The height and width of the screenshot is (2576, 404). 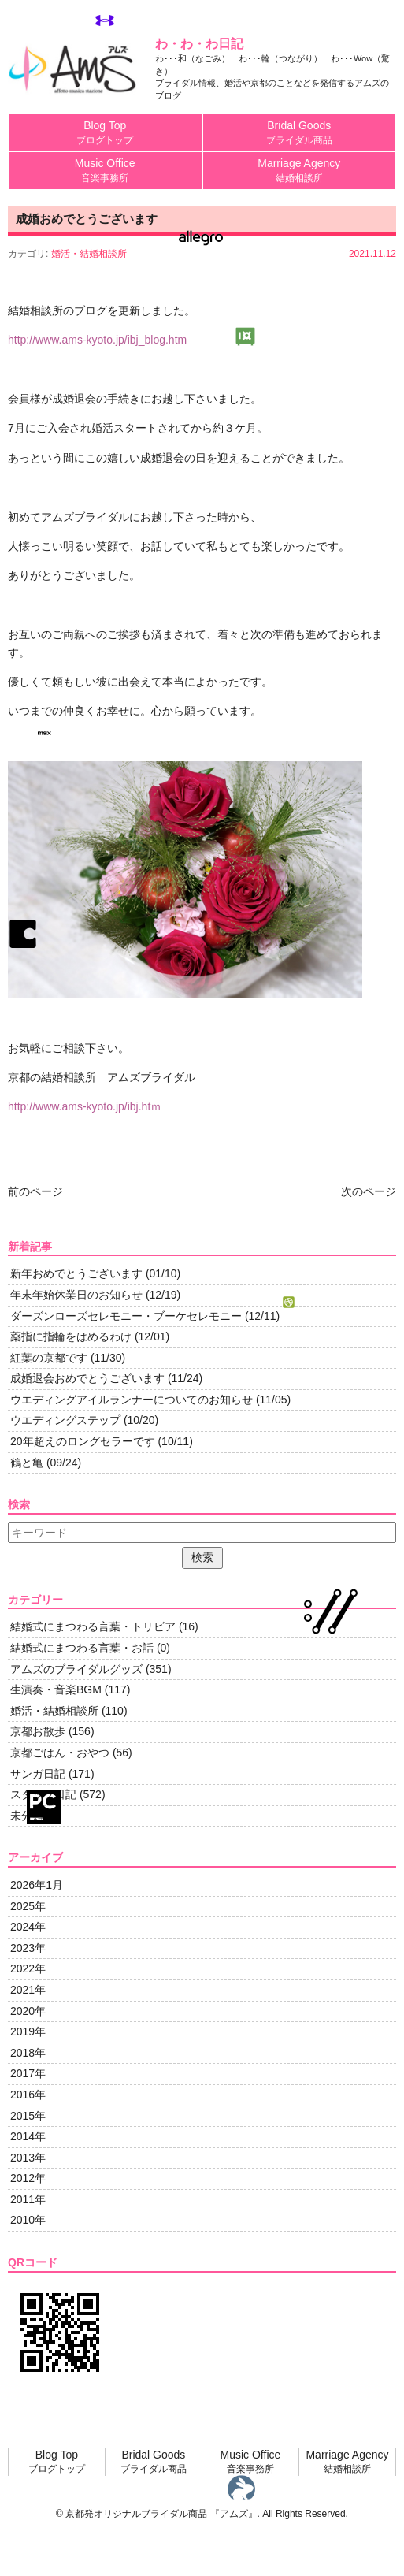 What do you see at coordinates (44, 1807) in the screenshot?
I see `open PyCharm IDE` at bounding box center [44, 1807].